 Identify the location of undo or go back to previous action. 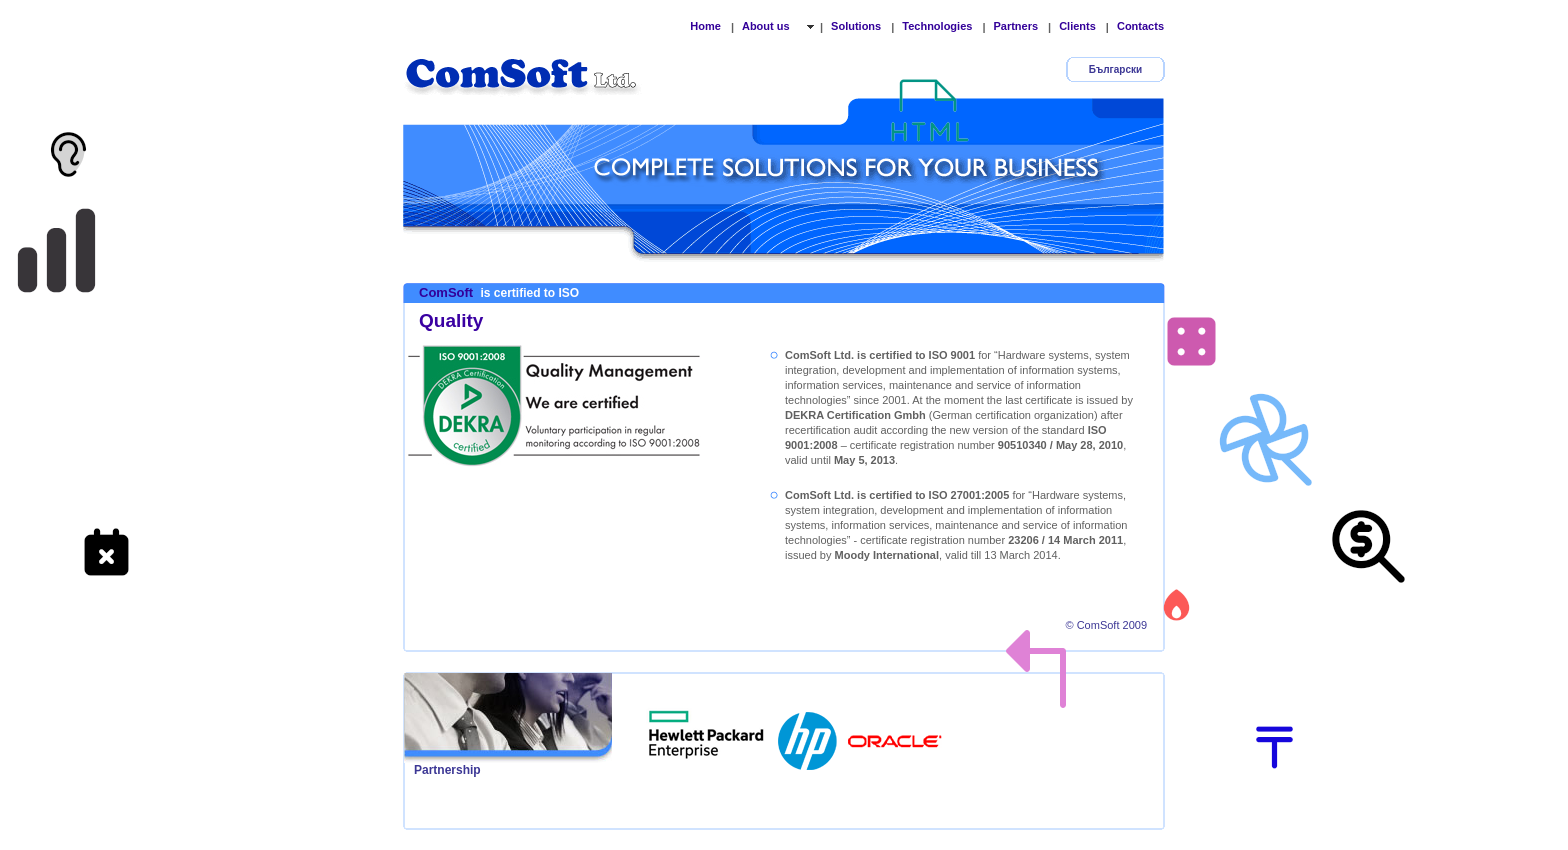
(1039, 669).